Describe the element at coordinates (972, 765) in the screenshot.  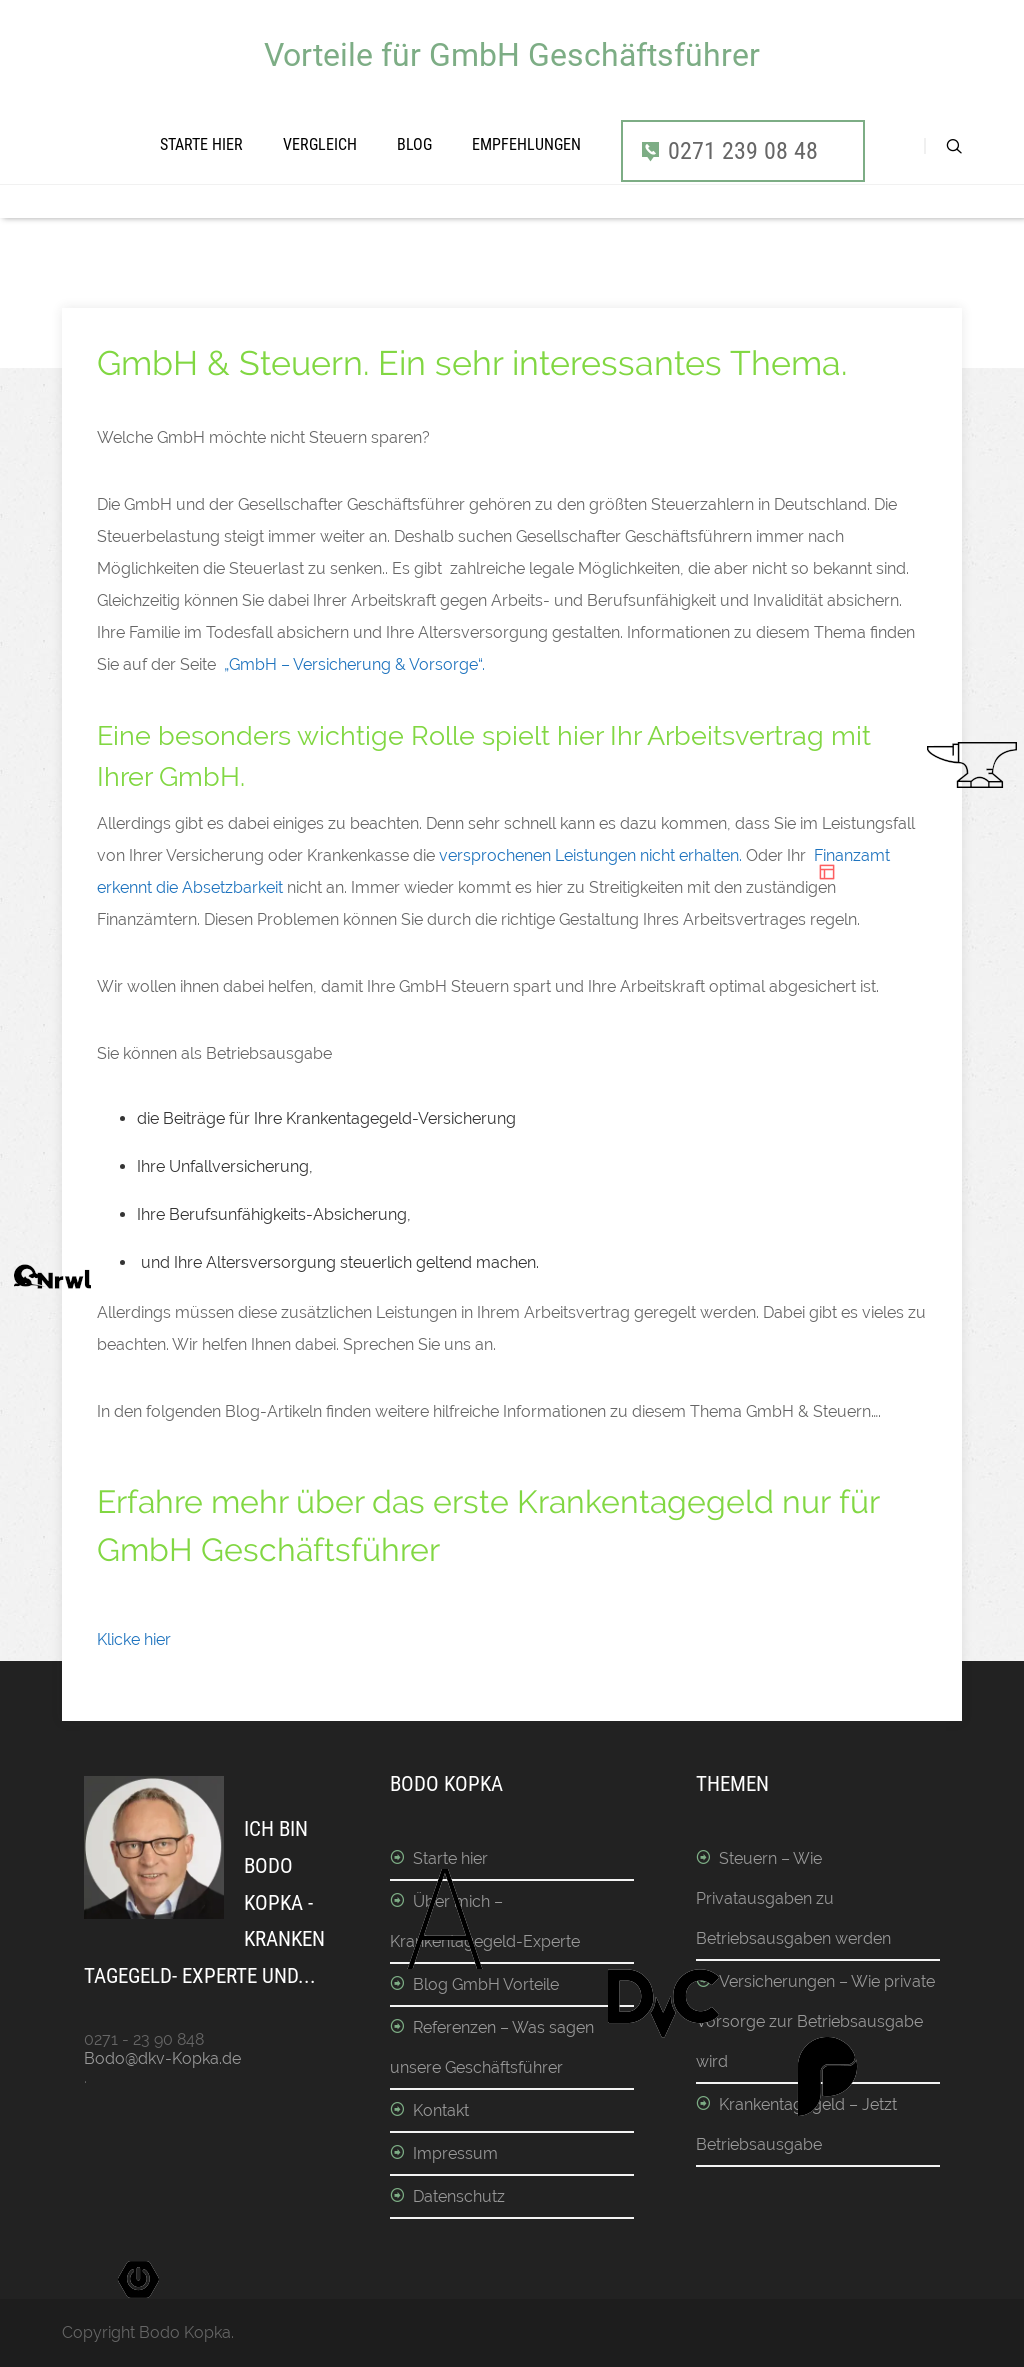
I see `conda-forge community package repository` at that location.